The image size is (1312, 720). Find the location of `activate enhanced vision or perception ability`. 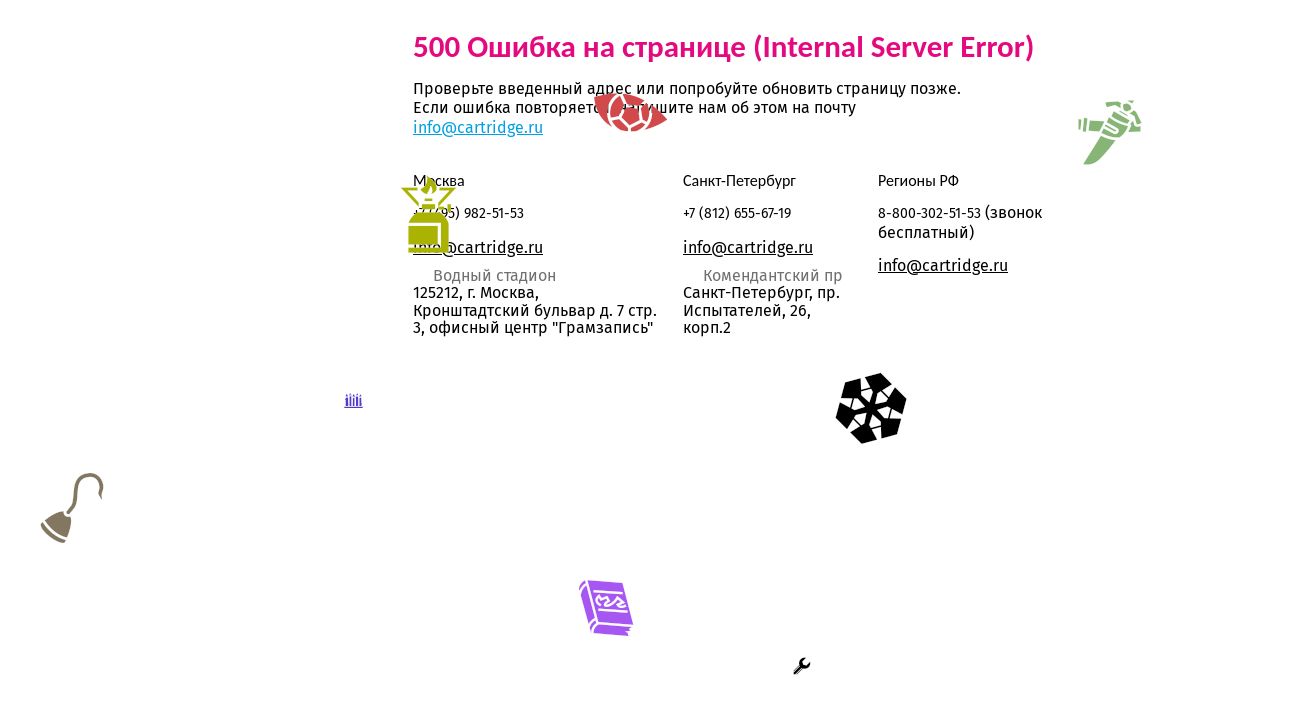

activate enhanced vision or perception ability is located at coordinates (630, 114).